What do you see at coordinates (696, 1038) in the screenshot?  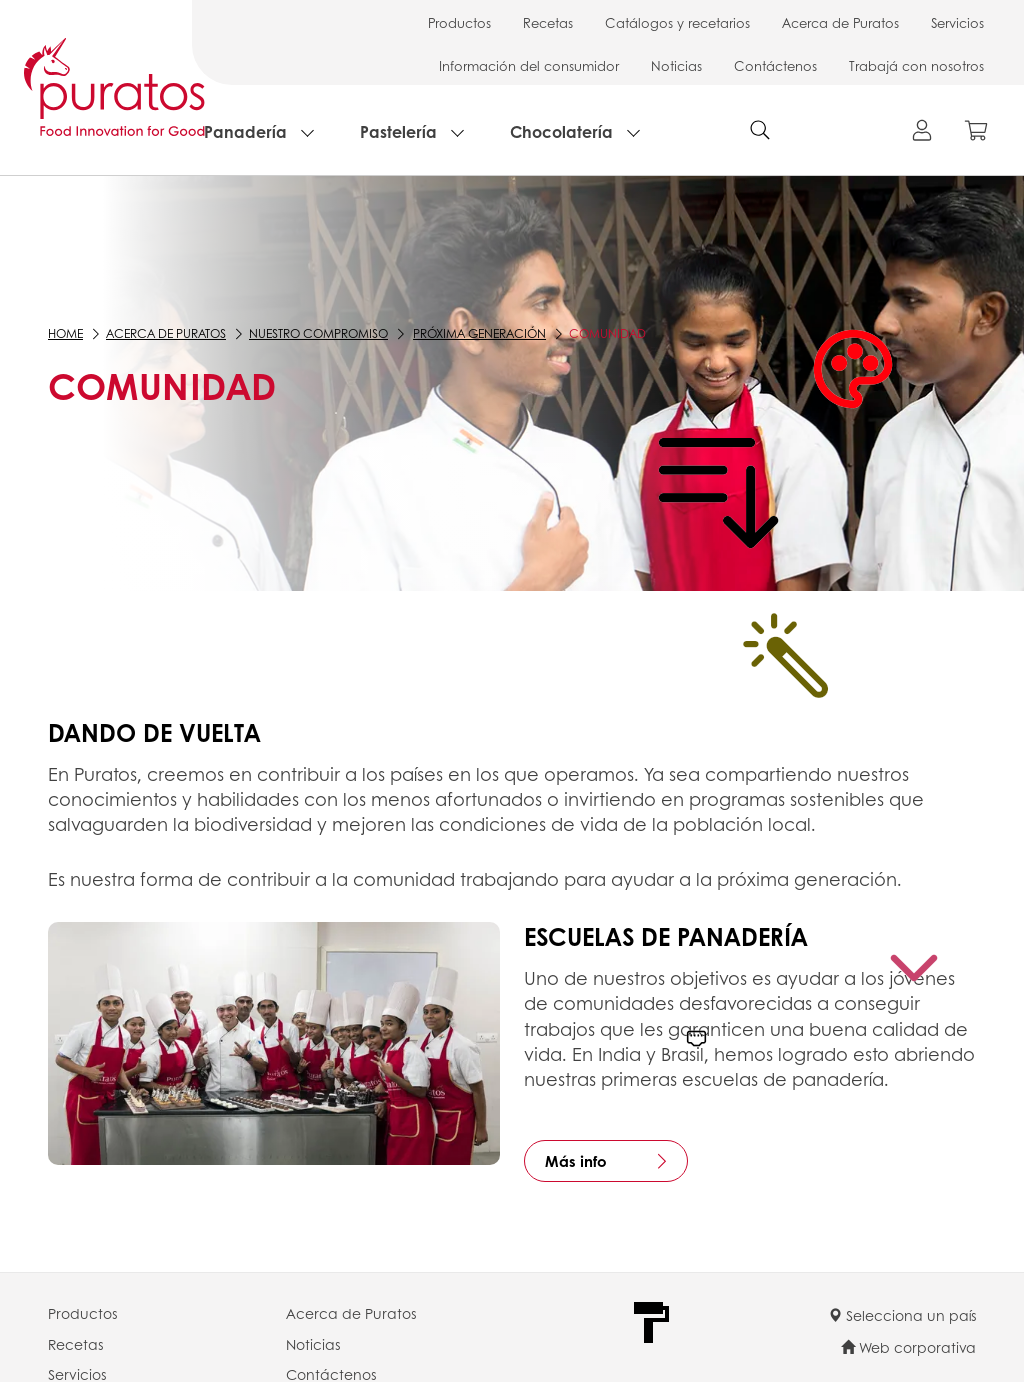 I see `connect via ethernet or wired network` at bounding box center [696, 1038].